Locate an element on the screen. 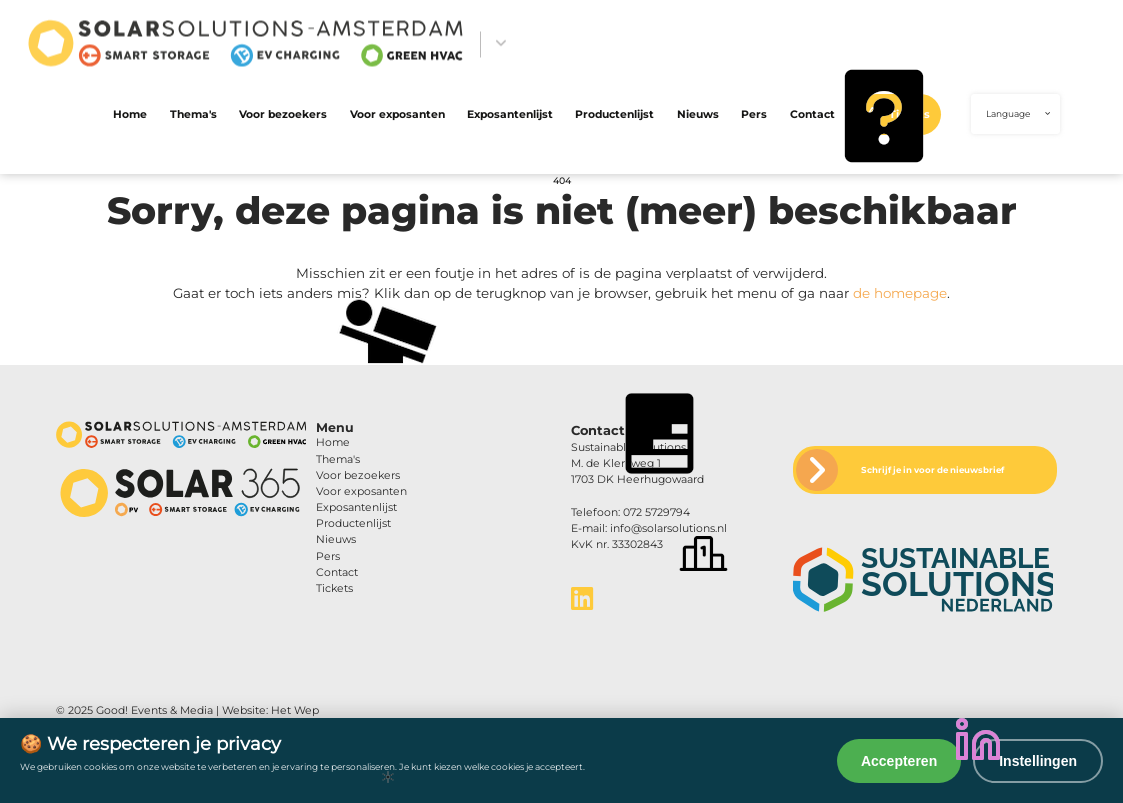  view leaderboard rankings is located at coordinates (703, 553).